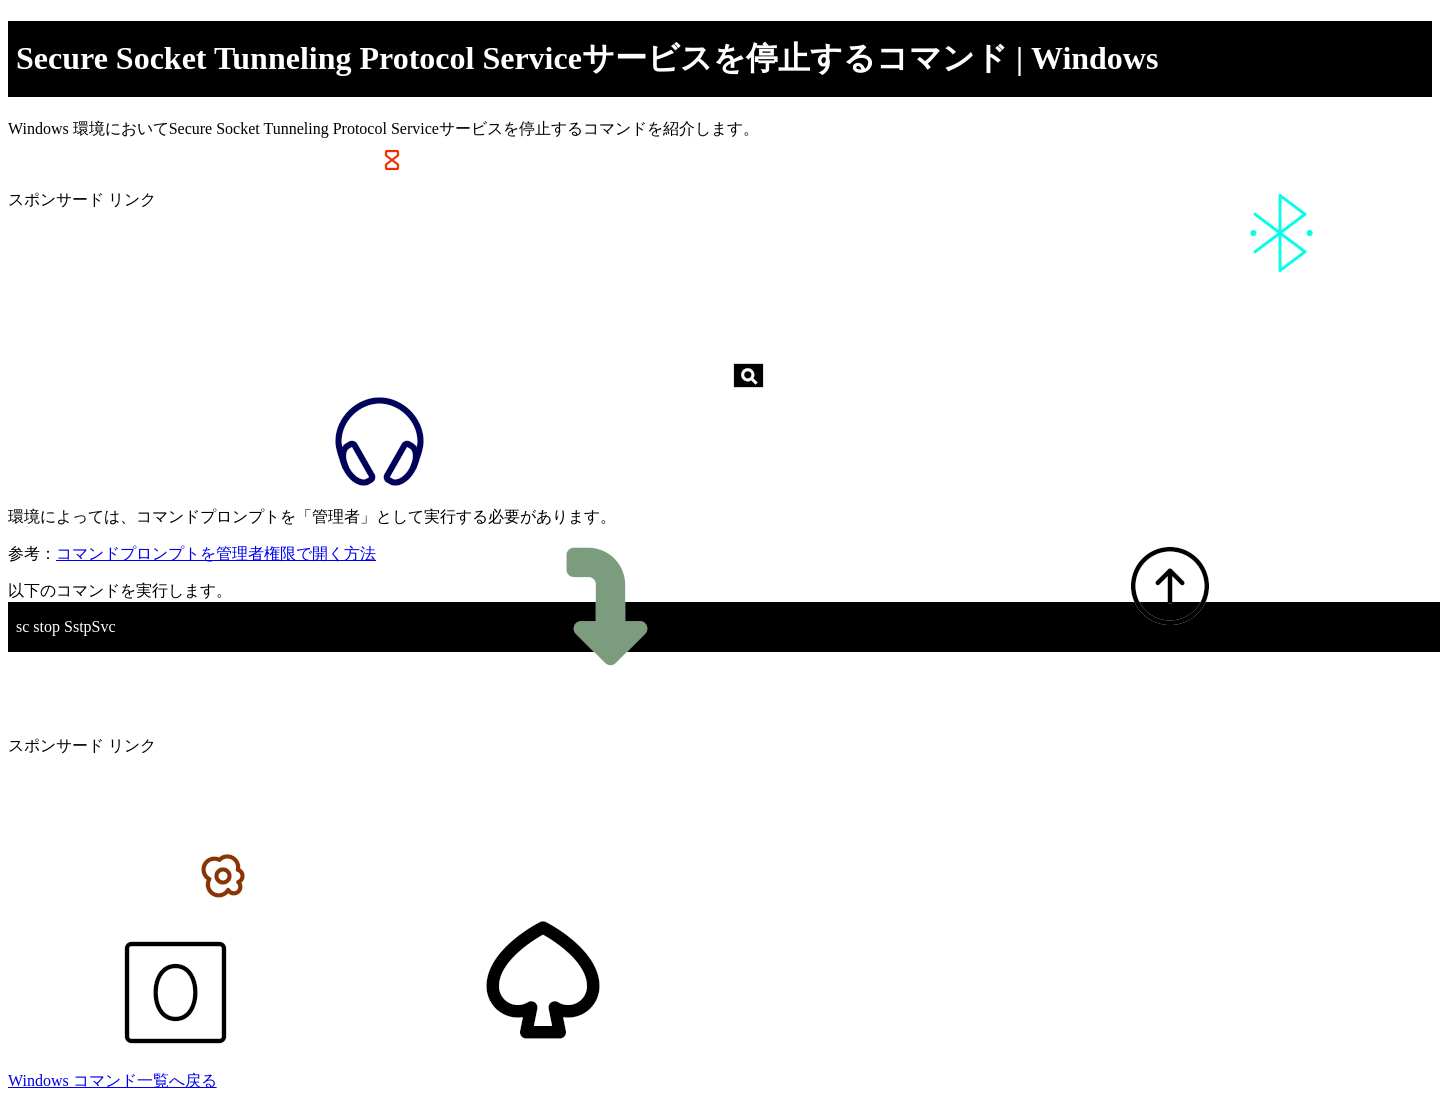  I want to click on indicates loading or processing in progress, so click(392, 160).